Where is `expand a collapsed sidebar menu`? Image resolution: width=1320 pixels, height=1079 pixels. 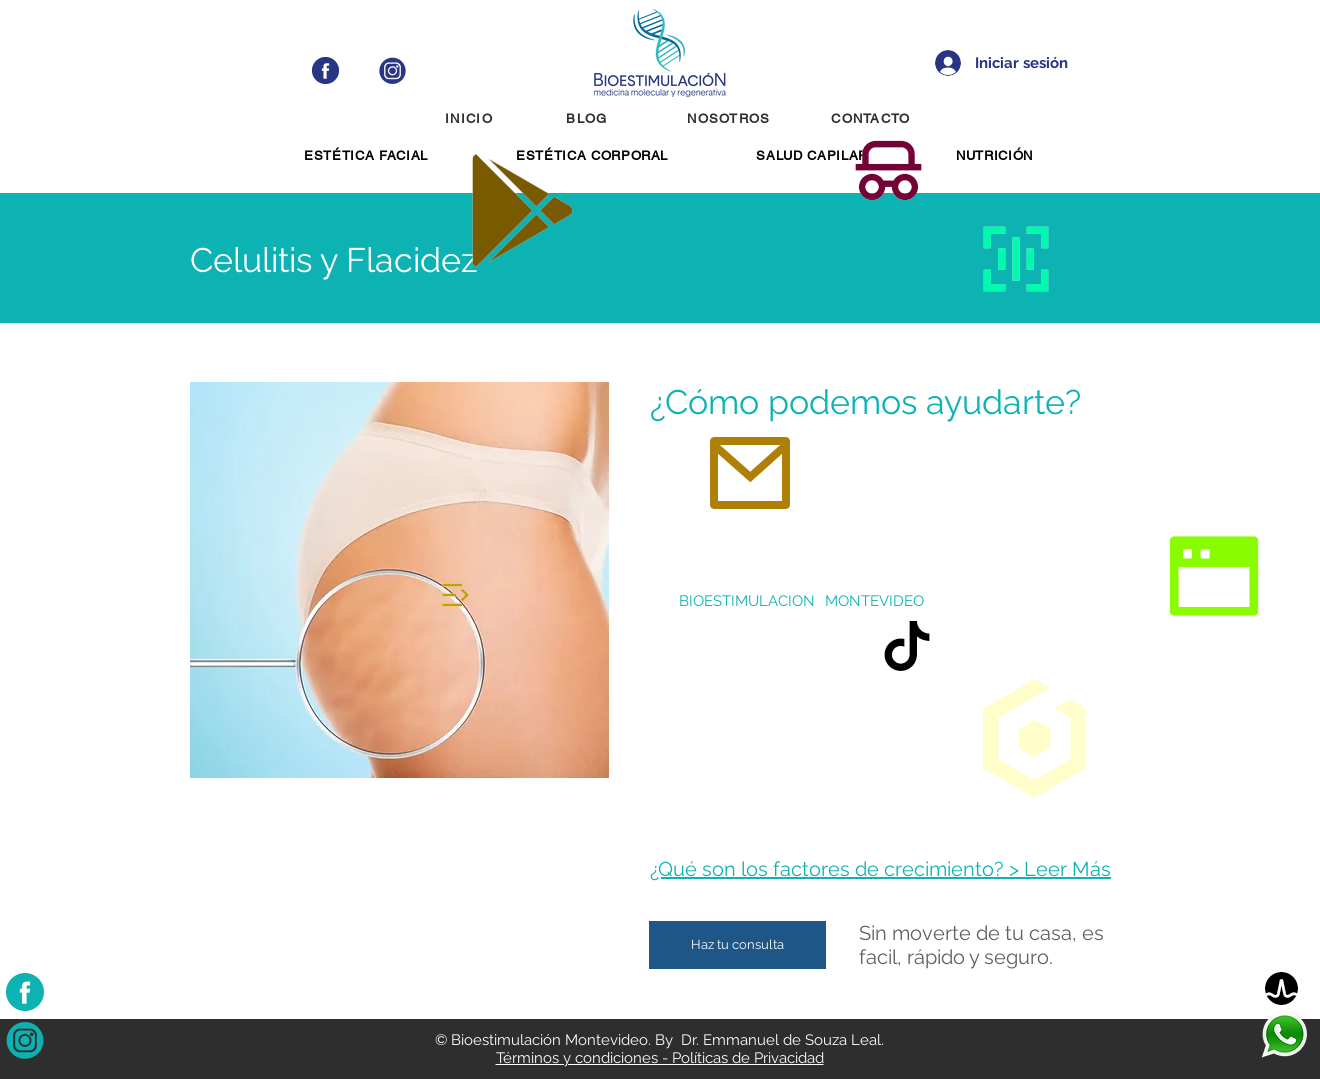 expand a collapsed sidebar menu is located at coordinates (455, 595).